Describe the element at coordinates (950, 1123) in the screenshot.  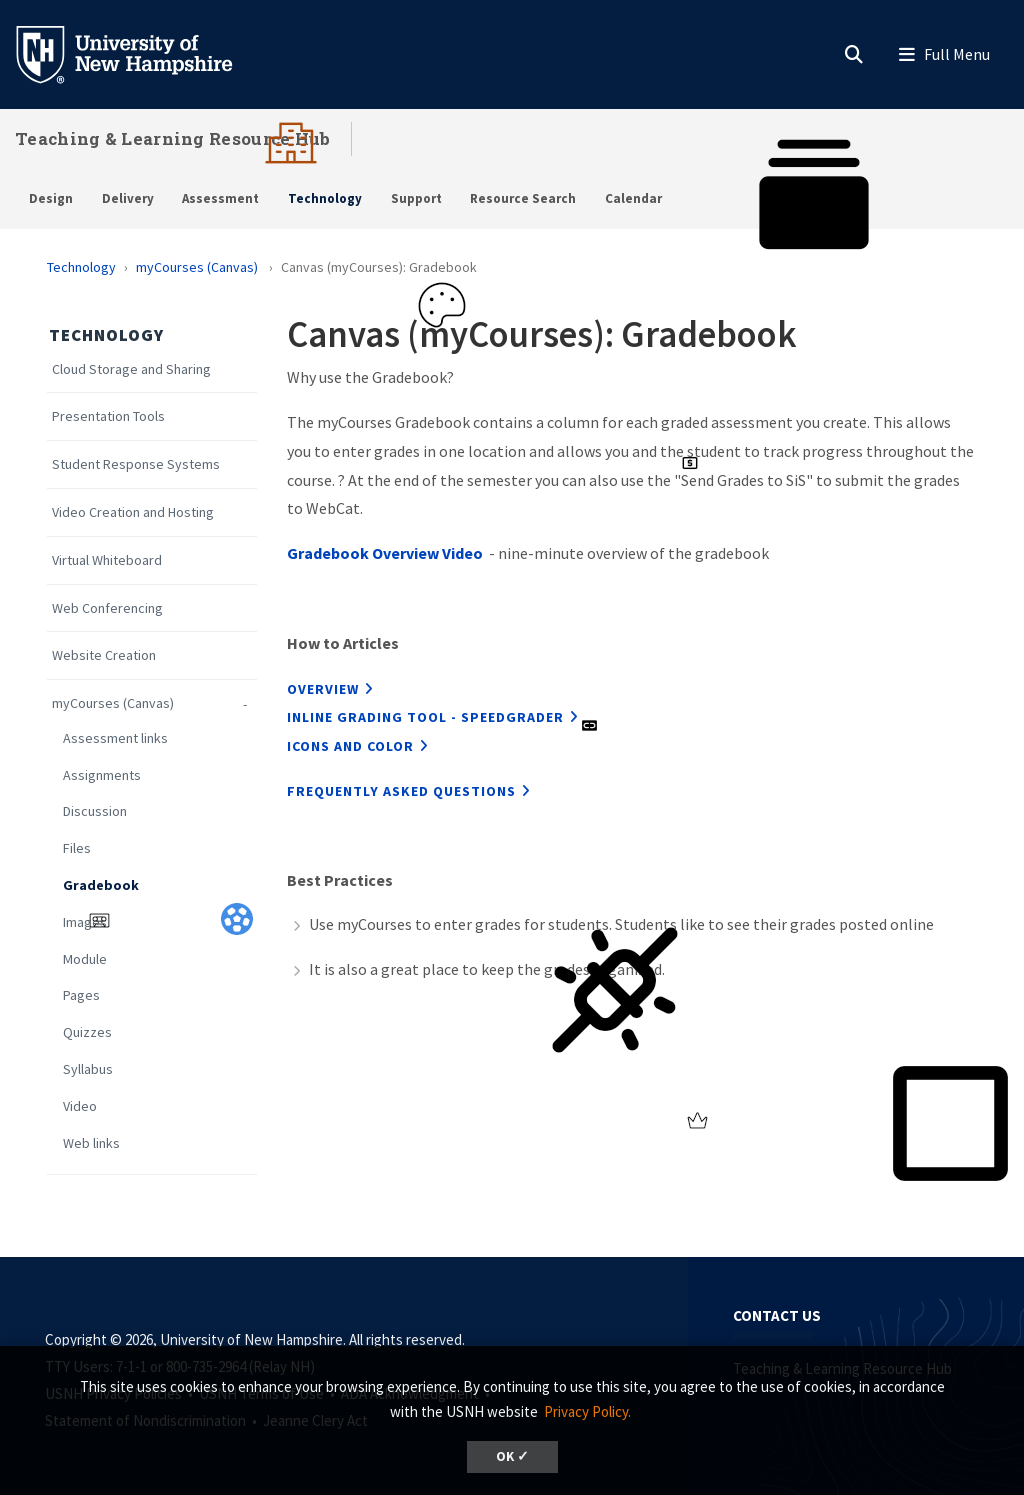
I see `stop media playback` at that location.